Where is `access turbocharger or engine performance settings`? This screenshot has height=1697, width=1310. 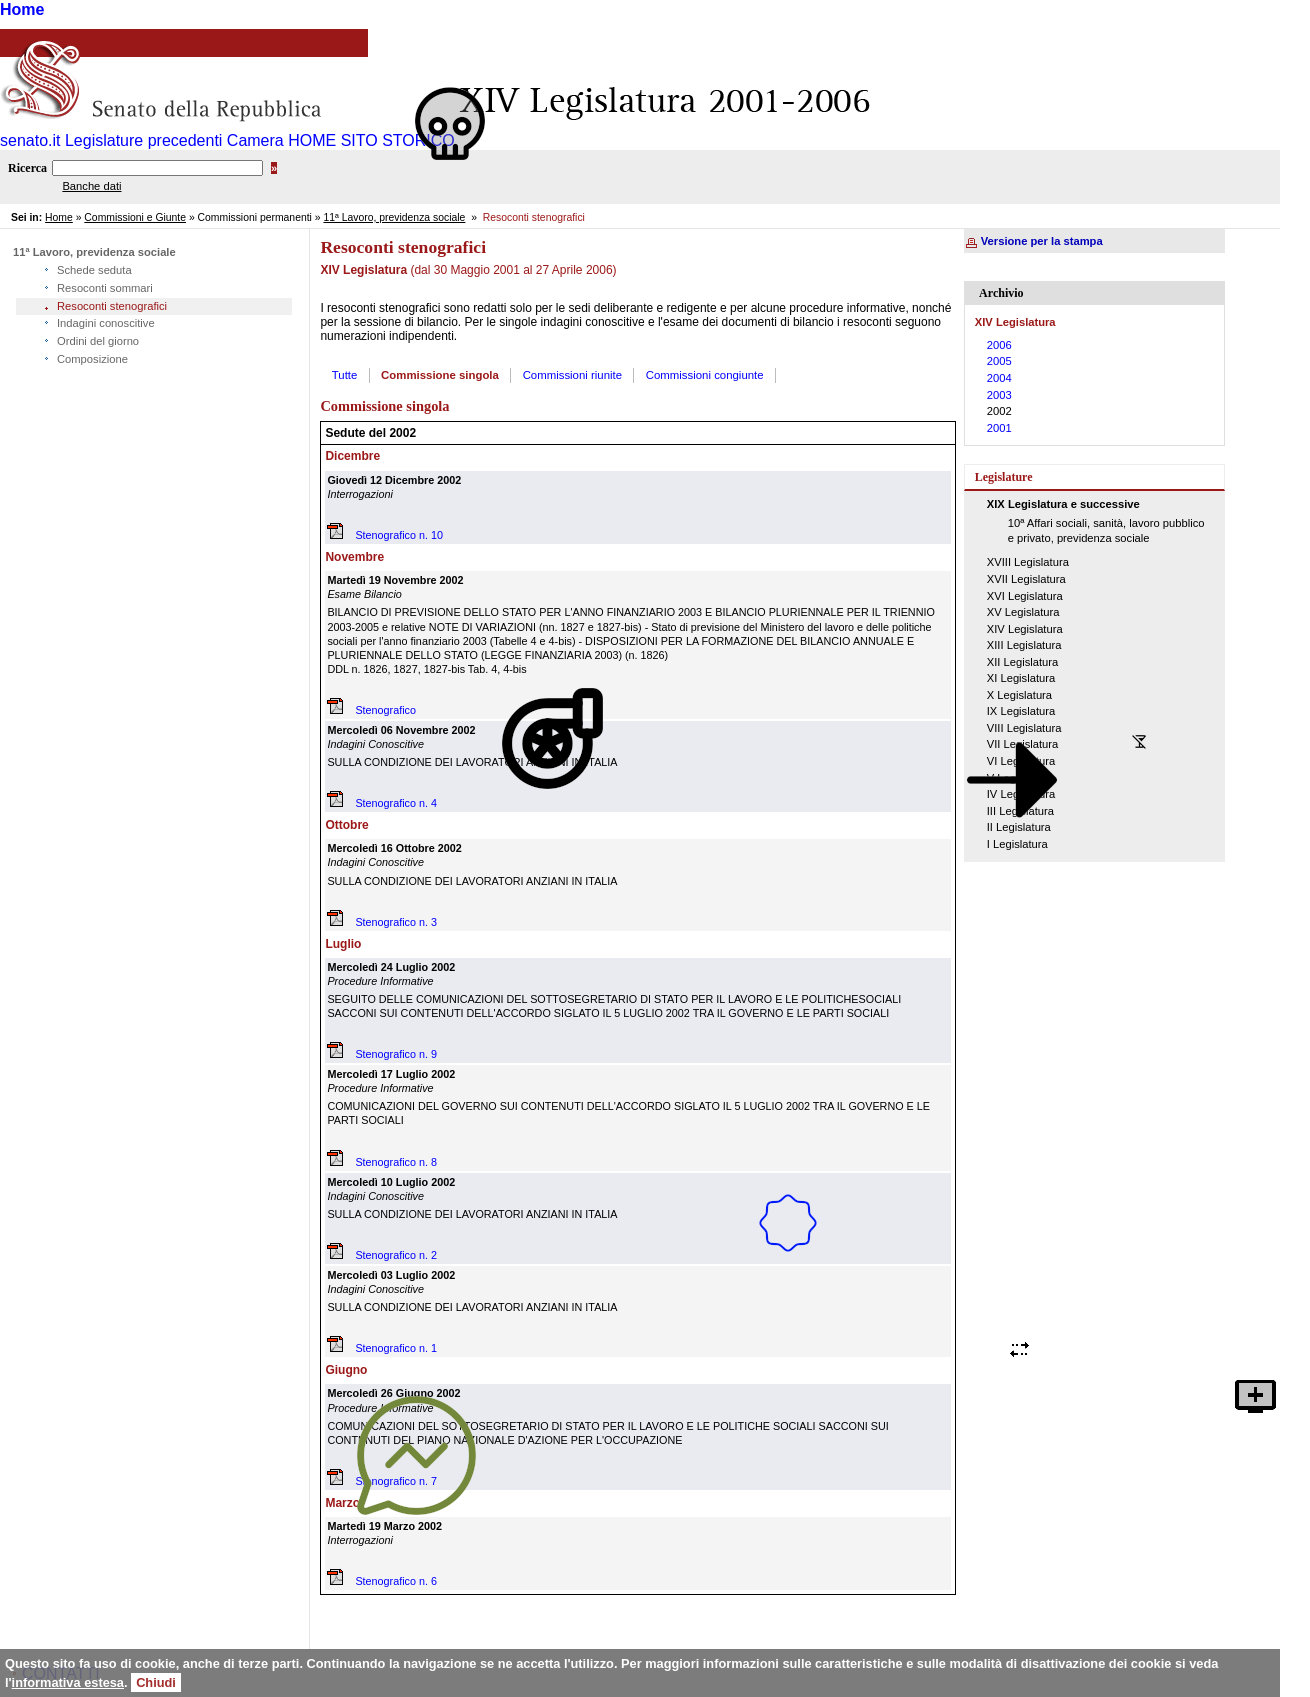
access turbocharger or engine performance settings is located at coordinates (552, 738).